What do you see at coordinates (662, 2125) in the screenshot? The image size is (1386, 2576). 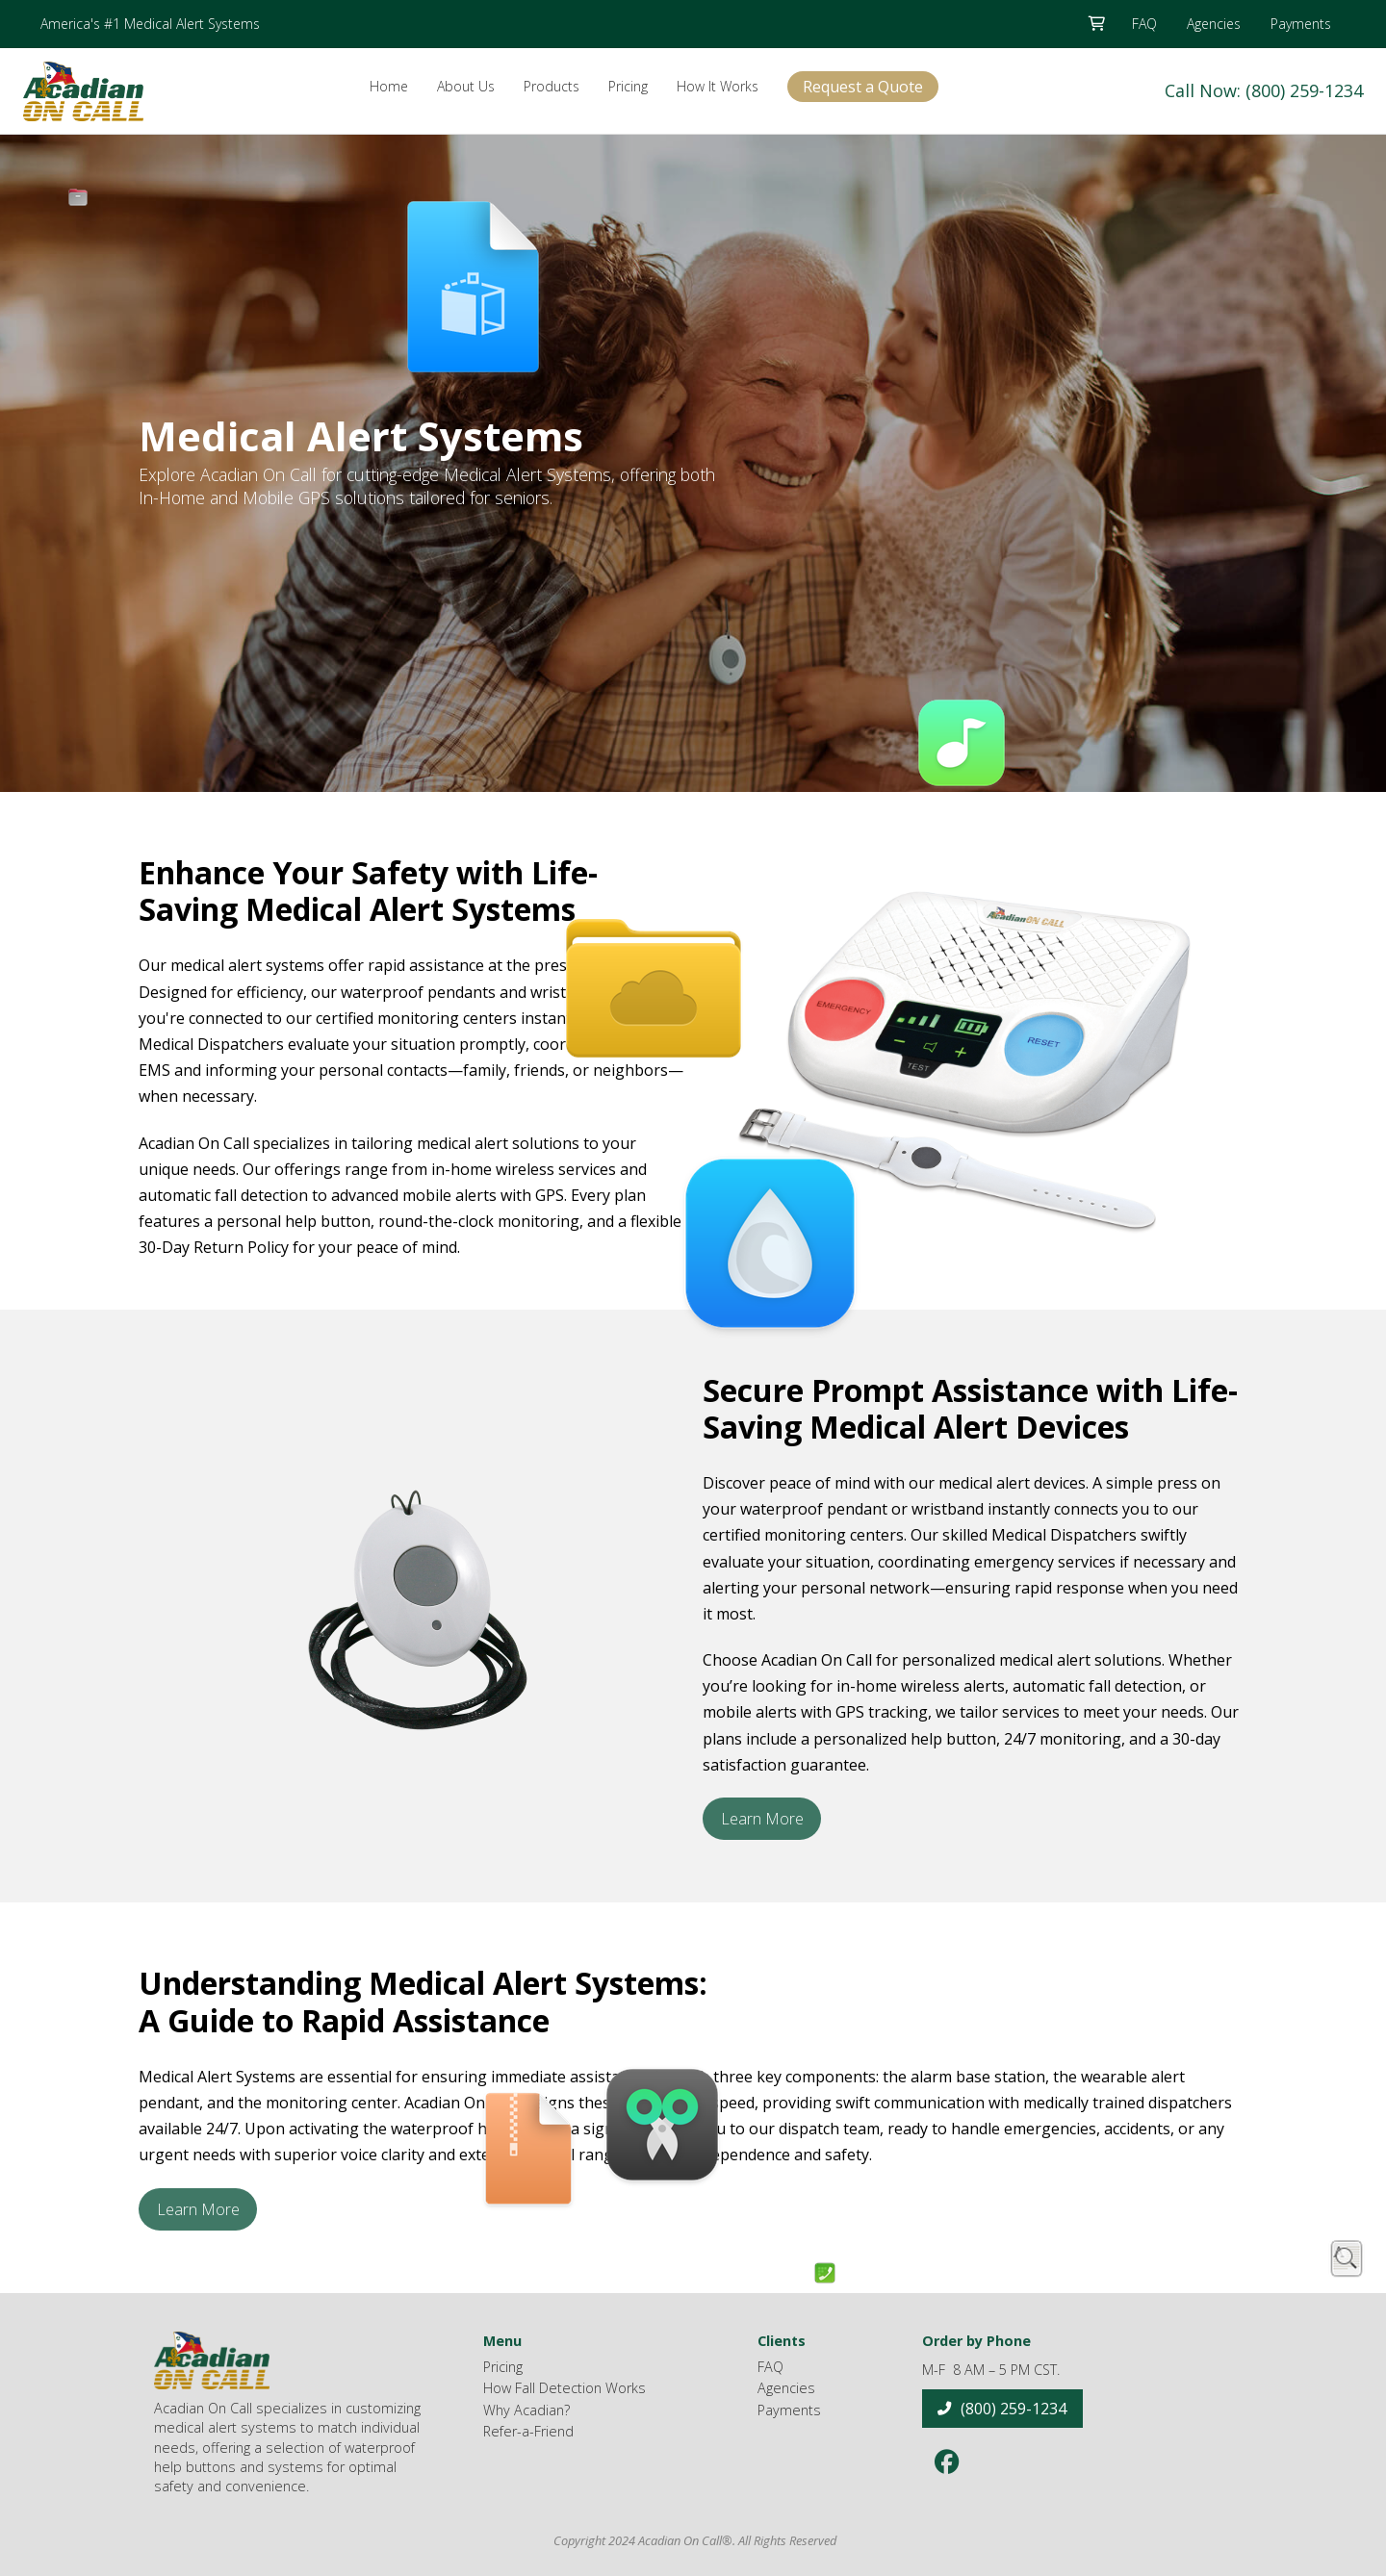 I see `open copyq clipboard manager` at bounding box center [662, 2125].